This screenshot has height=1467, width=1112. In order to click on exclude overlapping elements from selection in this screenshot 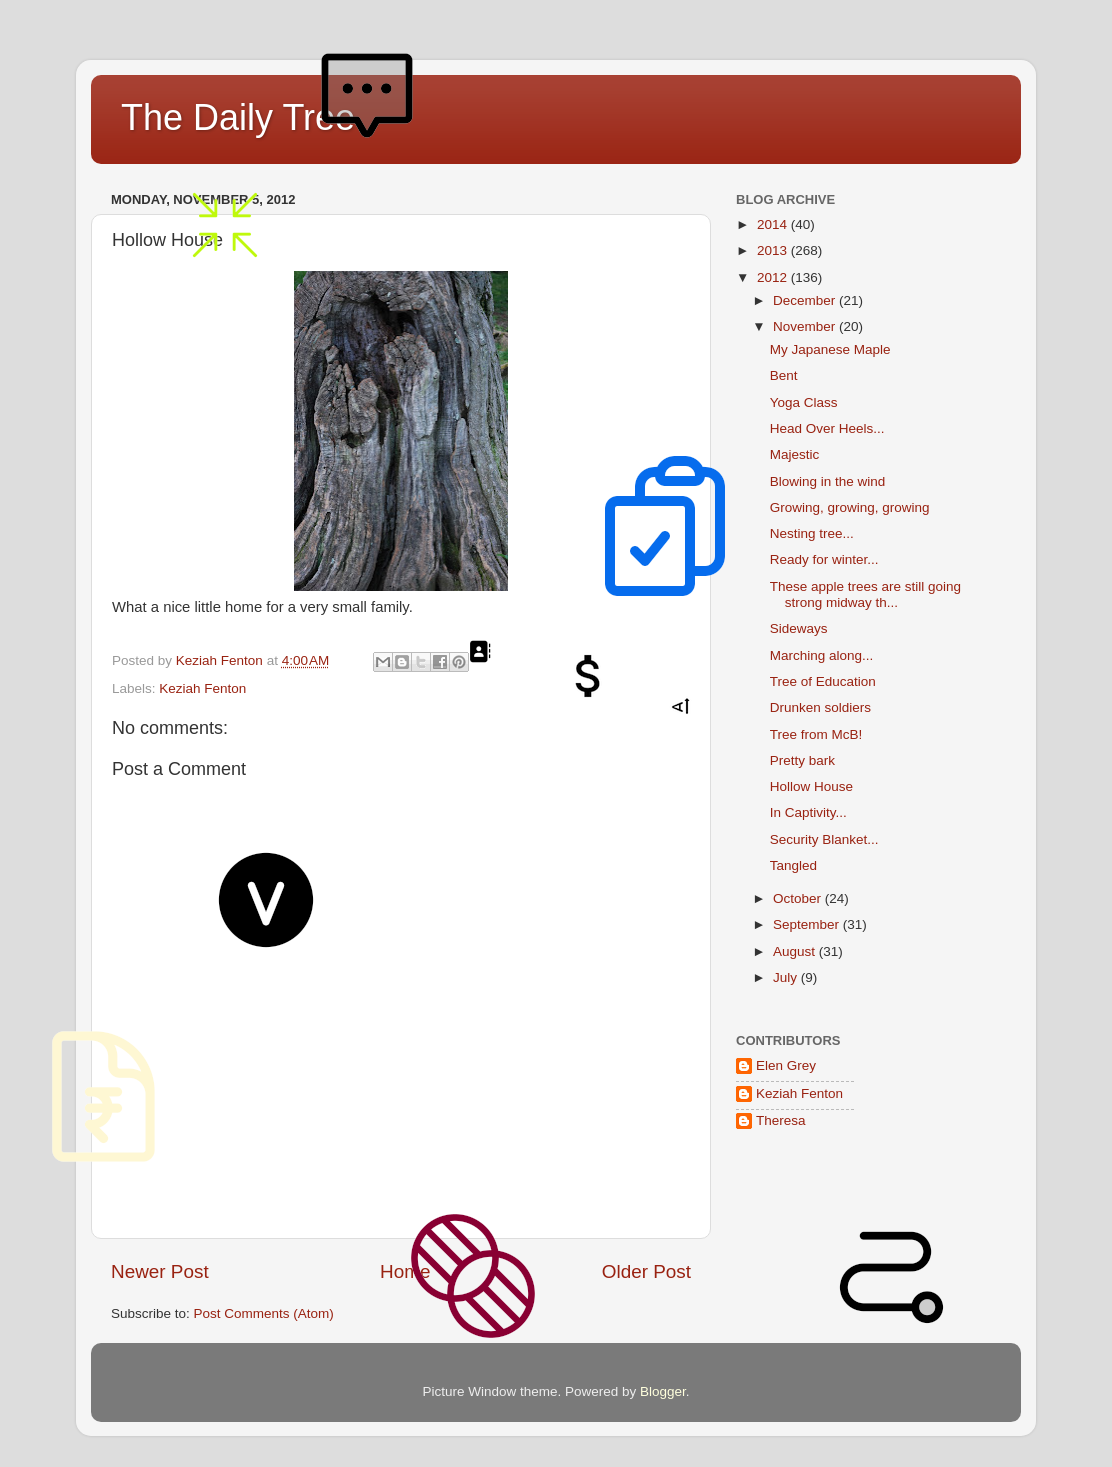, I will do `click(473, 1276)`.